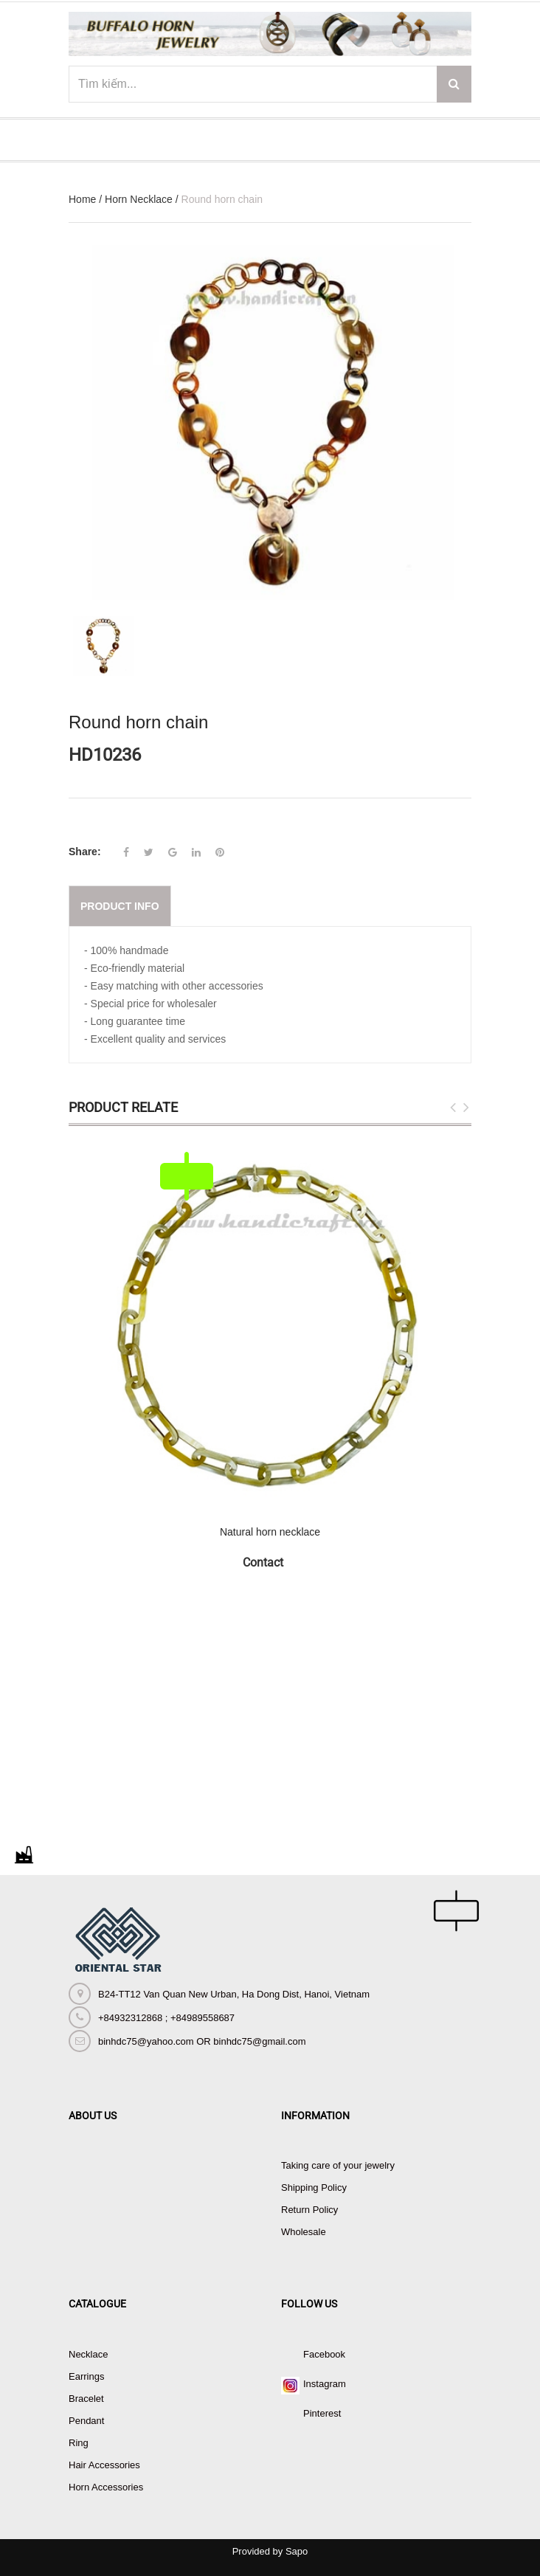 This screenshot has width=540, height=2576. I want to click on align object to horizontal center, so click(456, 1910).